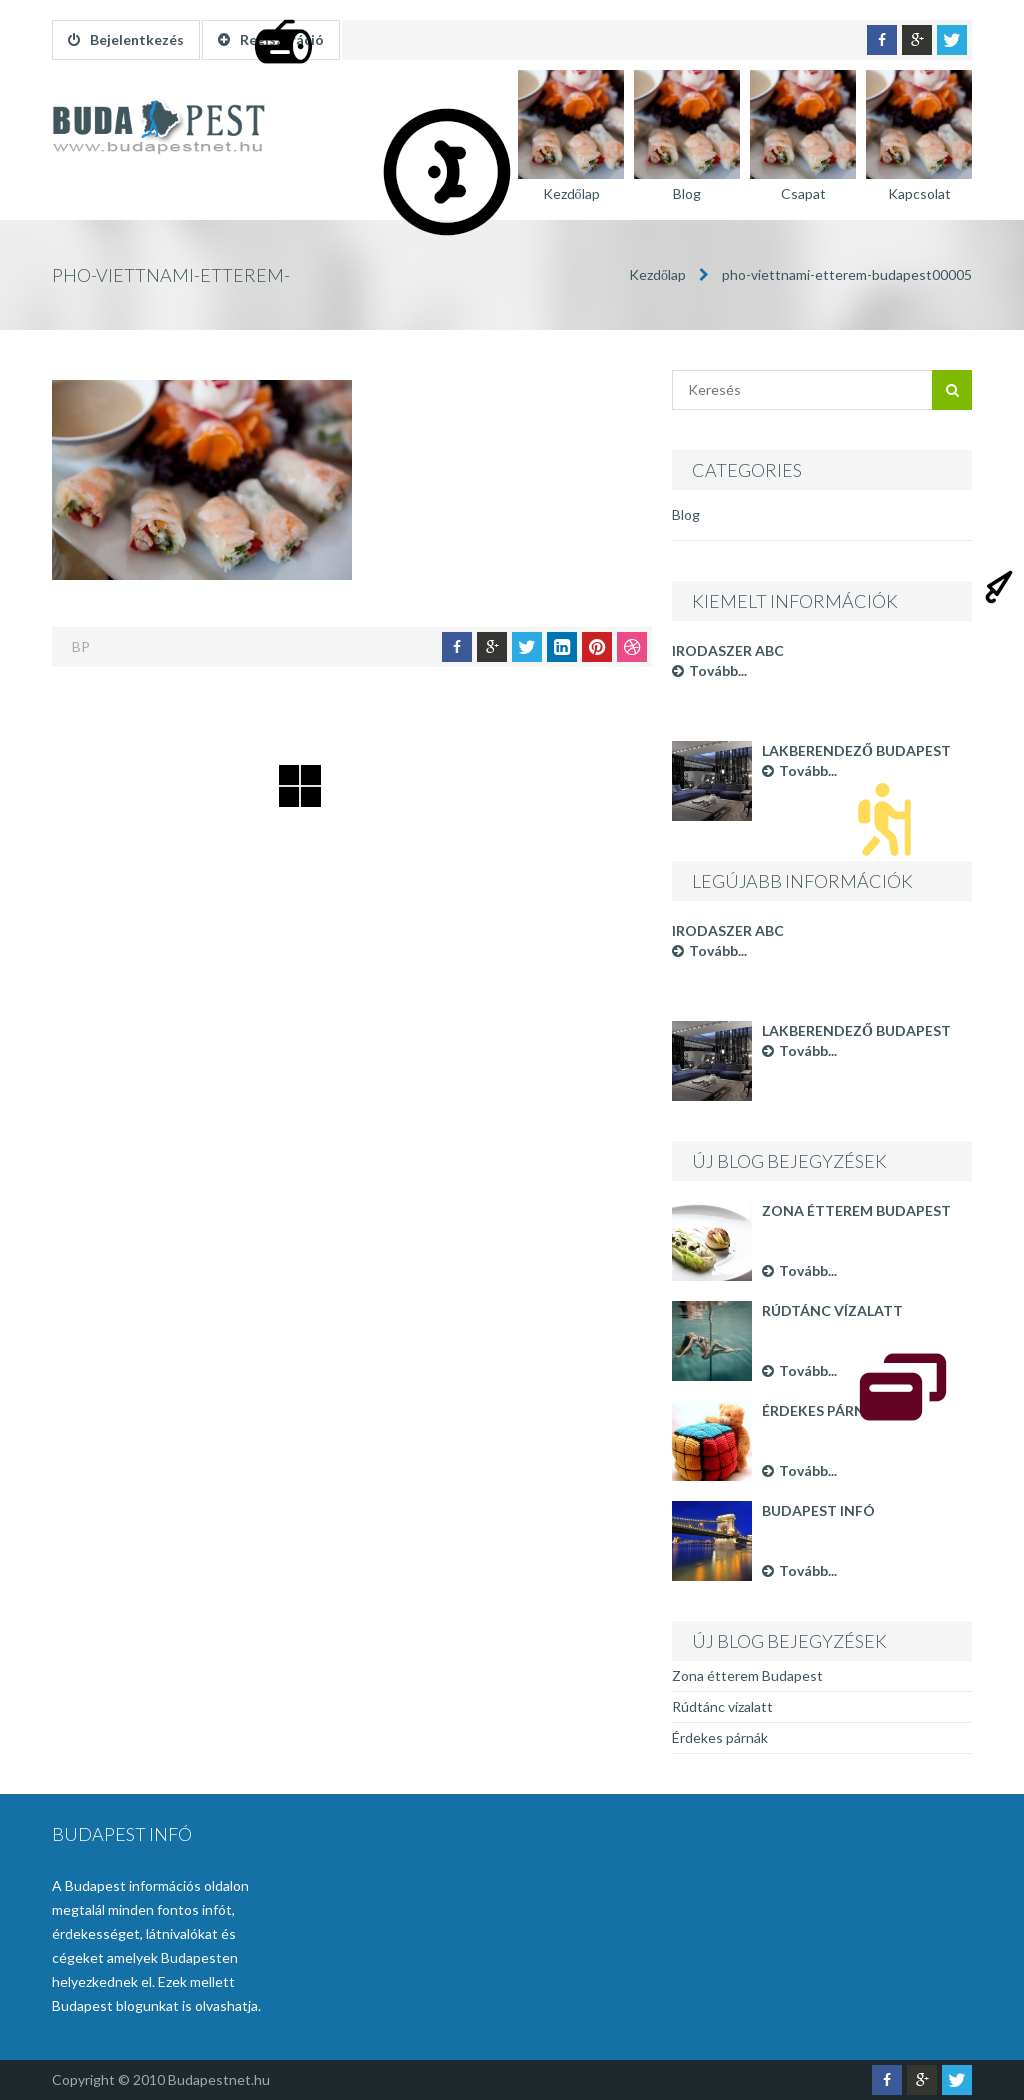 This screenshot has height=2100, width=1024. Describe the element at coordinates (886, 819) in the screenshot. I see `access hiking trails or outdoor activities` at that location.